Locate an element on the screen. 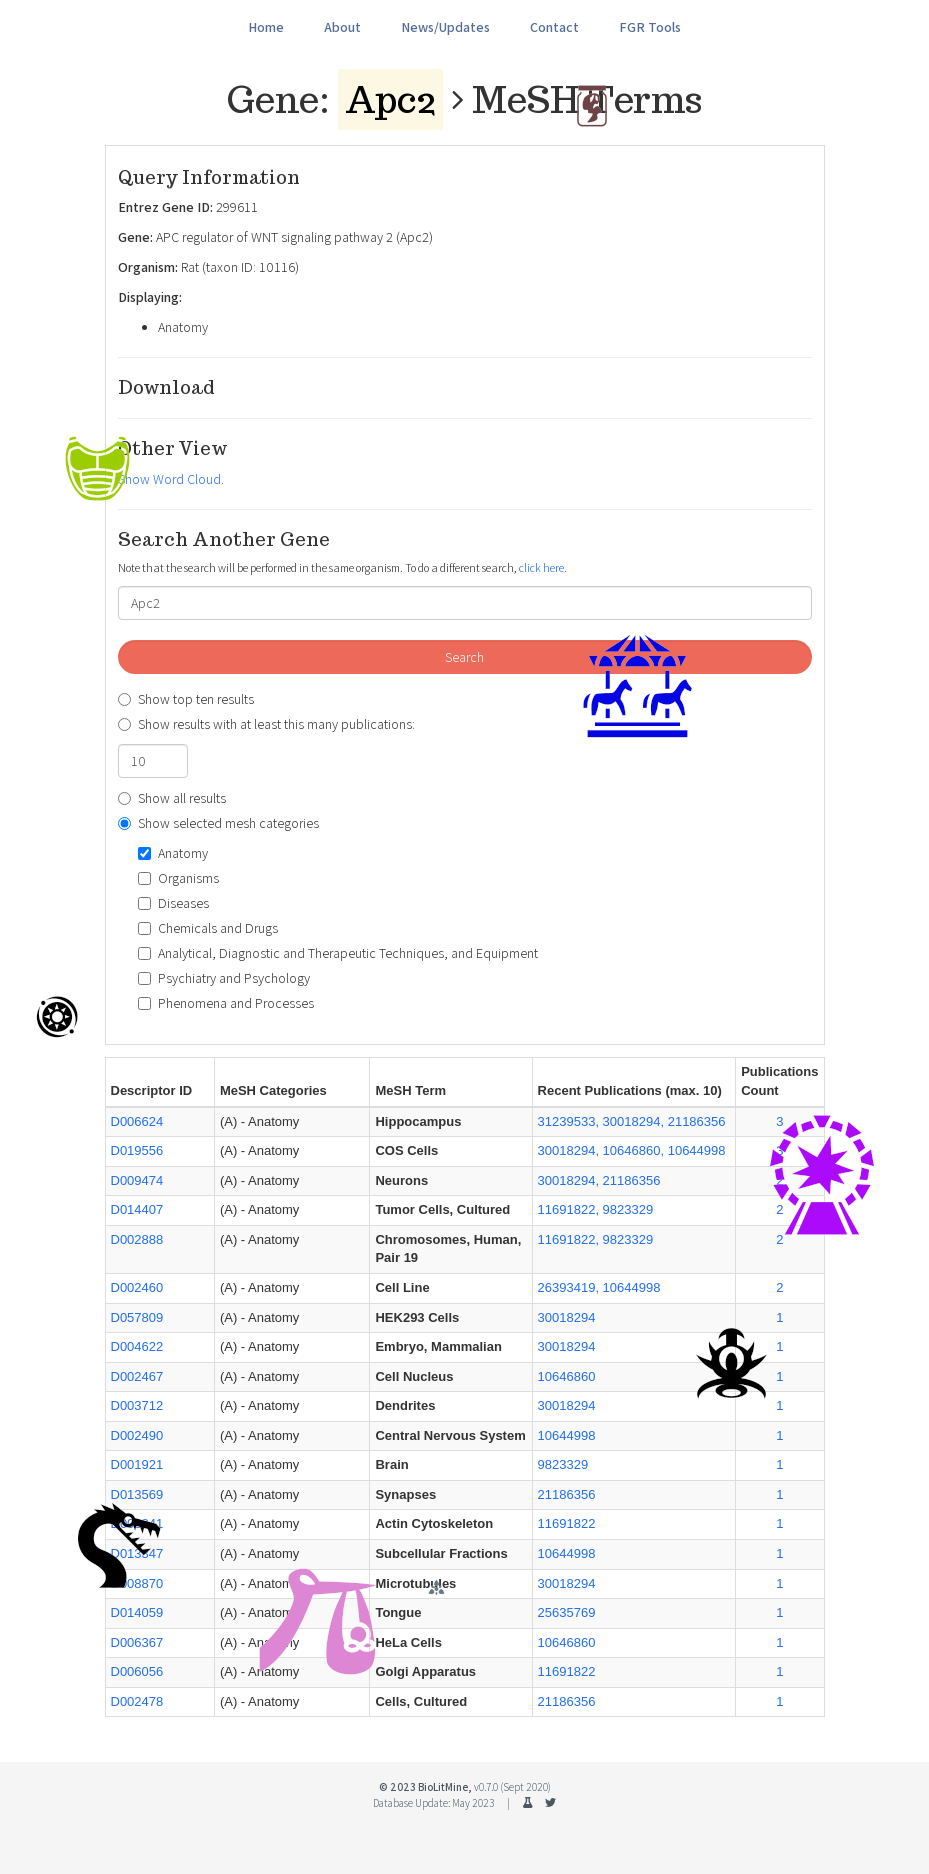  access the stargate or portal feature is located at coordinates (822, 1175).